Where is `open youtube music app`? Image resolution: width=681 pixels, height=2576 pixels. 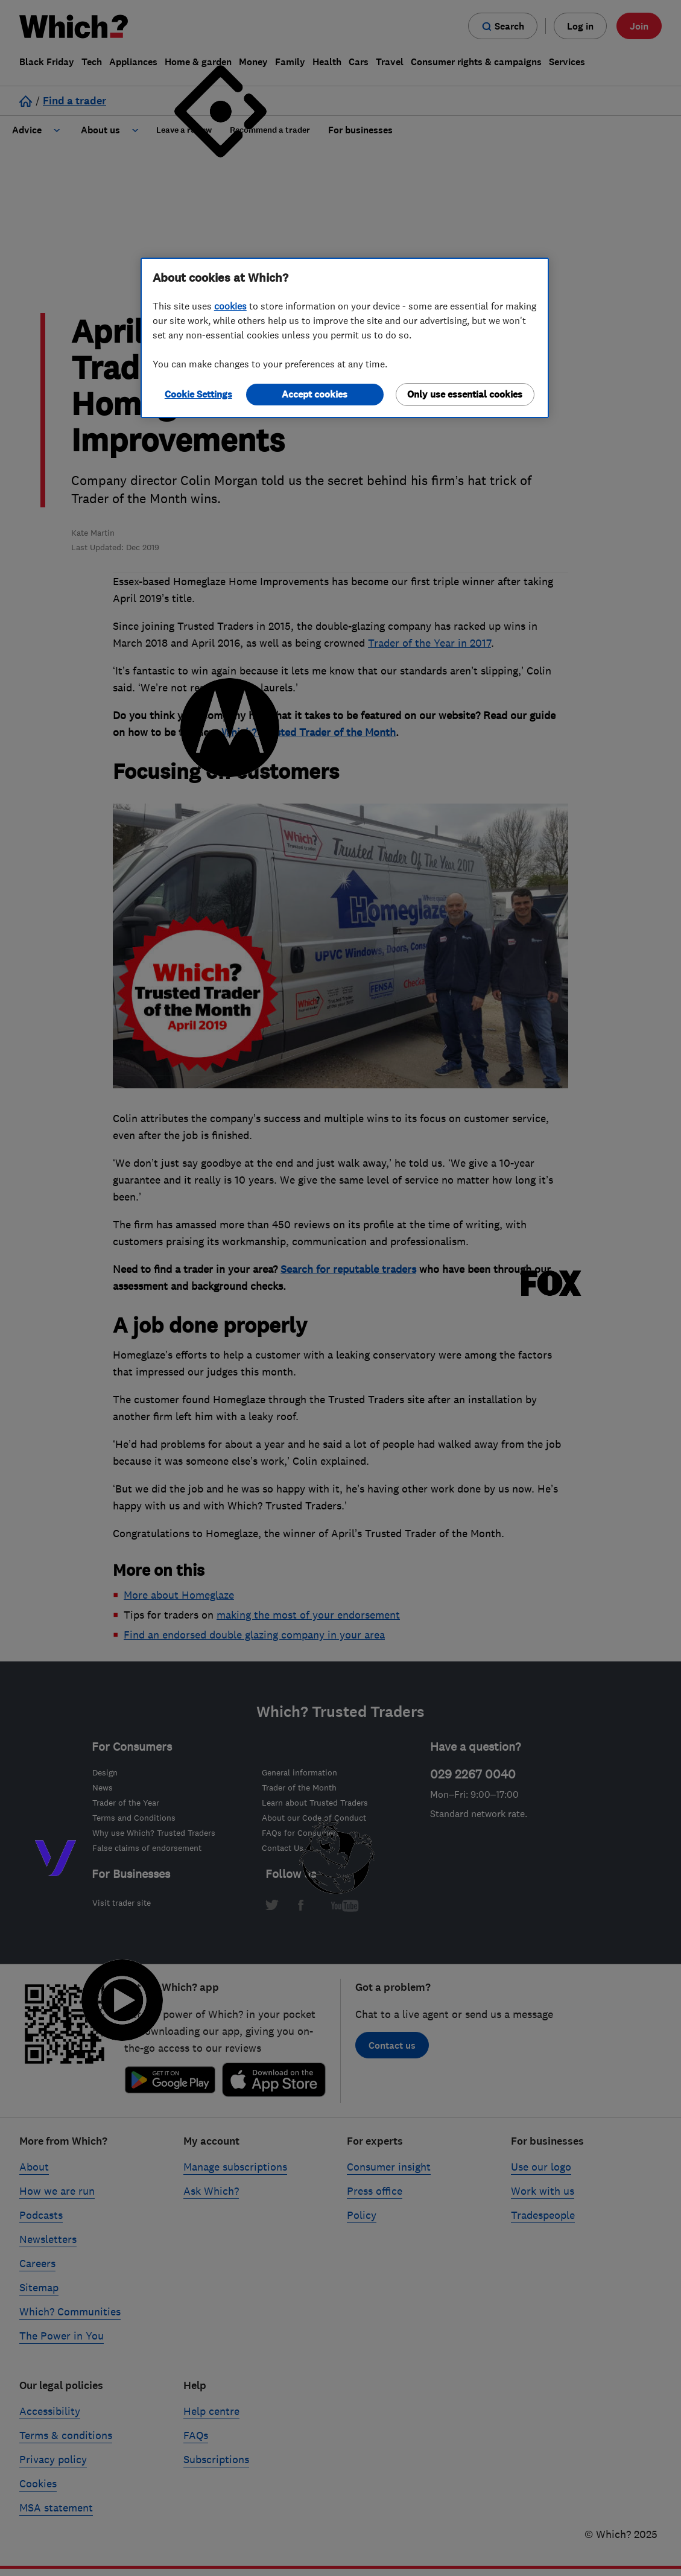
open youtube music app is located at coordinates (122, 2000).